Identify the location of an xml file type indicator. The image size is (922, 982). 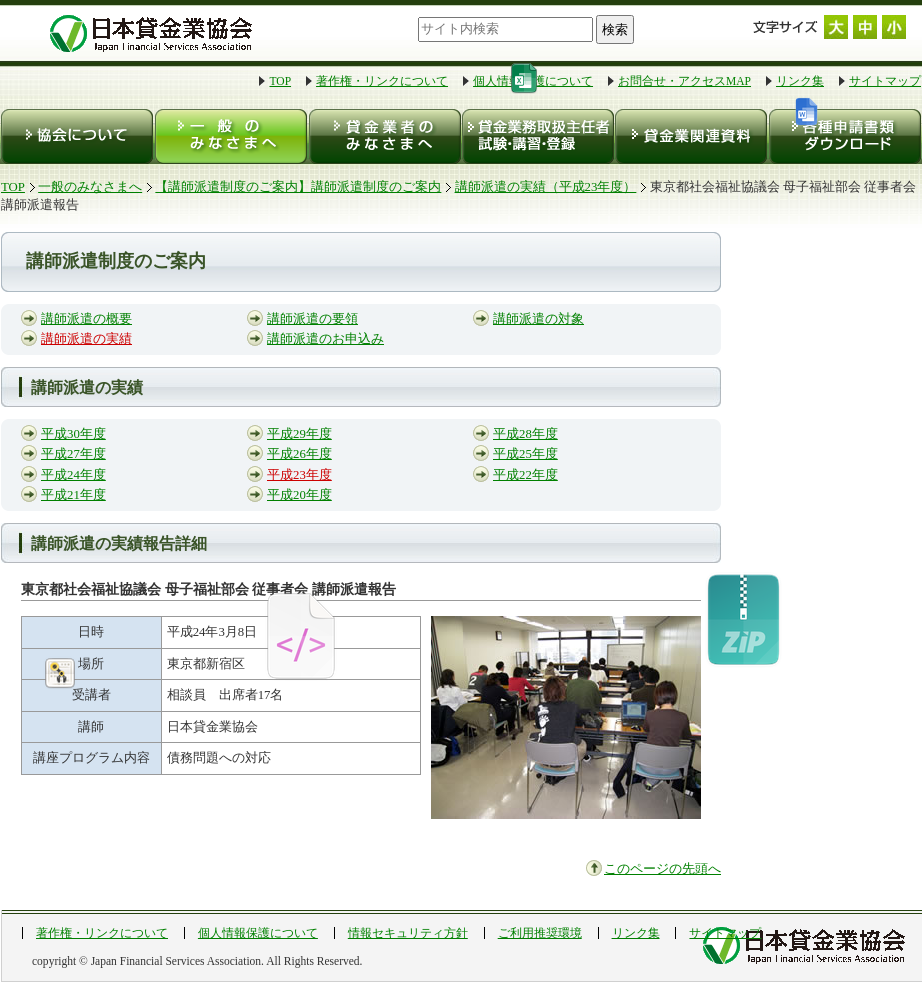
(301, 636).